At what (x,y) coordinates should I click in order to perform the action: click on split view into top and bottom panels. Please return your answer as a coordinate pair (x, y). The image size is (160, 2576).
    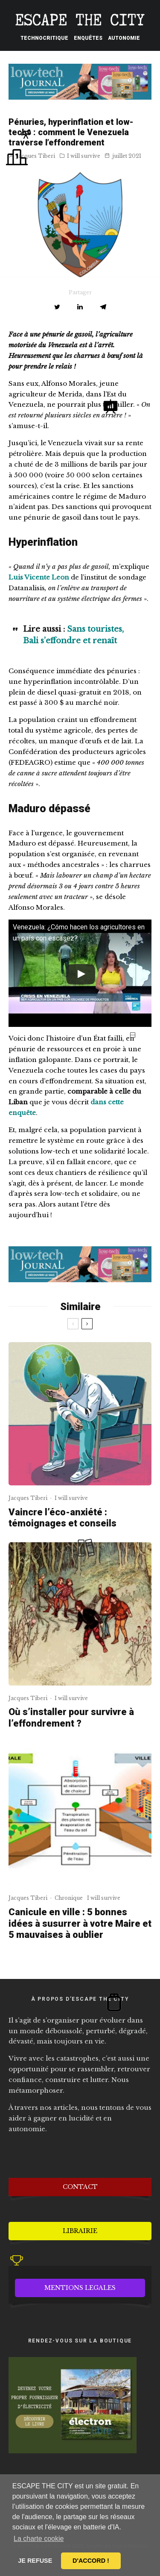
    Looking at the image, I should click on (133, 1035).